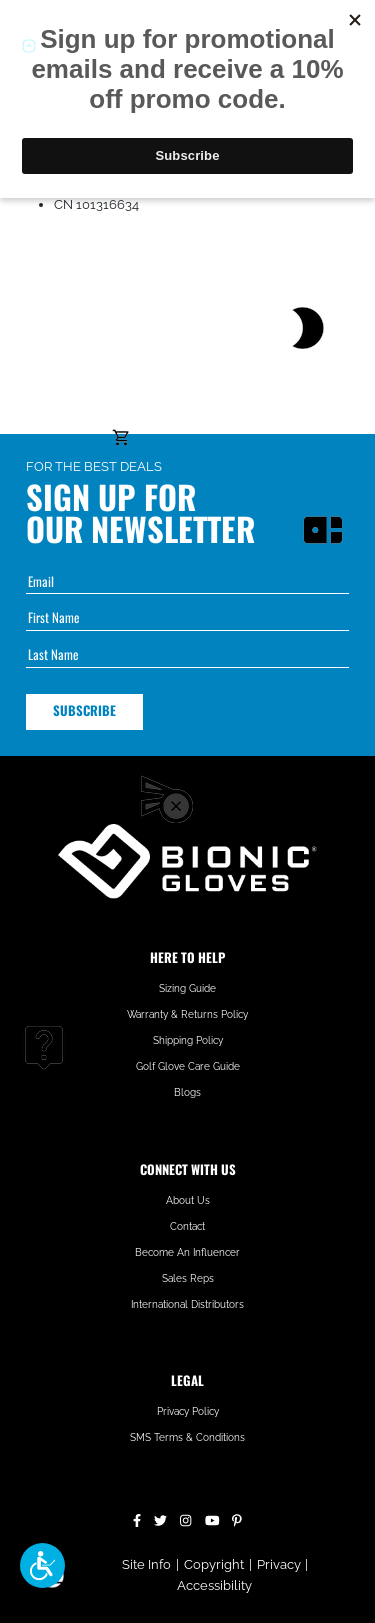 This screenshot has width=375, height=1623. I want to click on expand content or show more options, so click(29, 46).